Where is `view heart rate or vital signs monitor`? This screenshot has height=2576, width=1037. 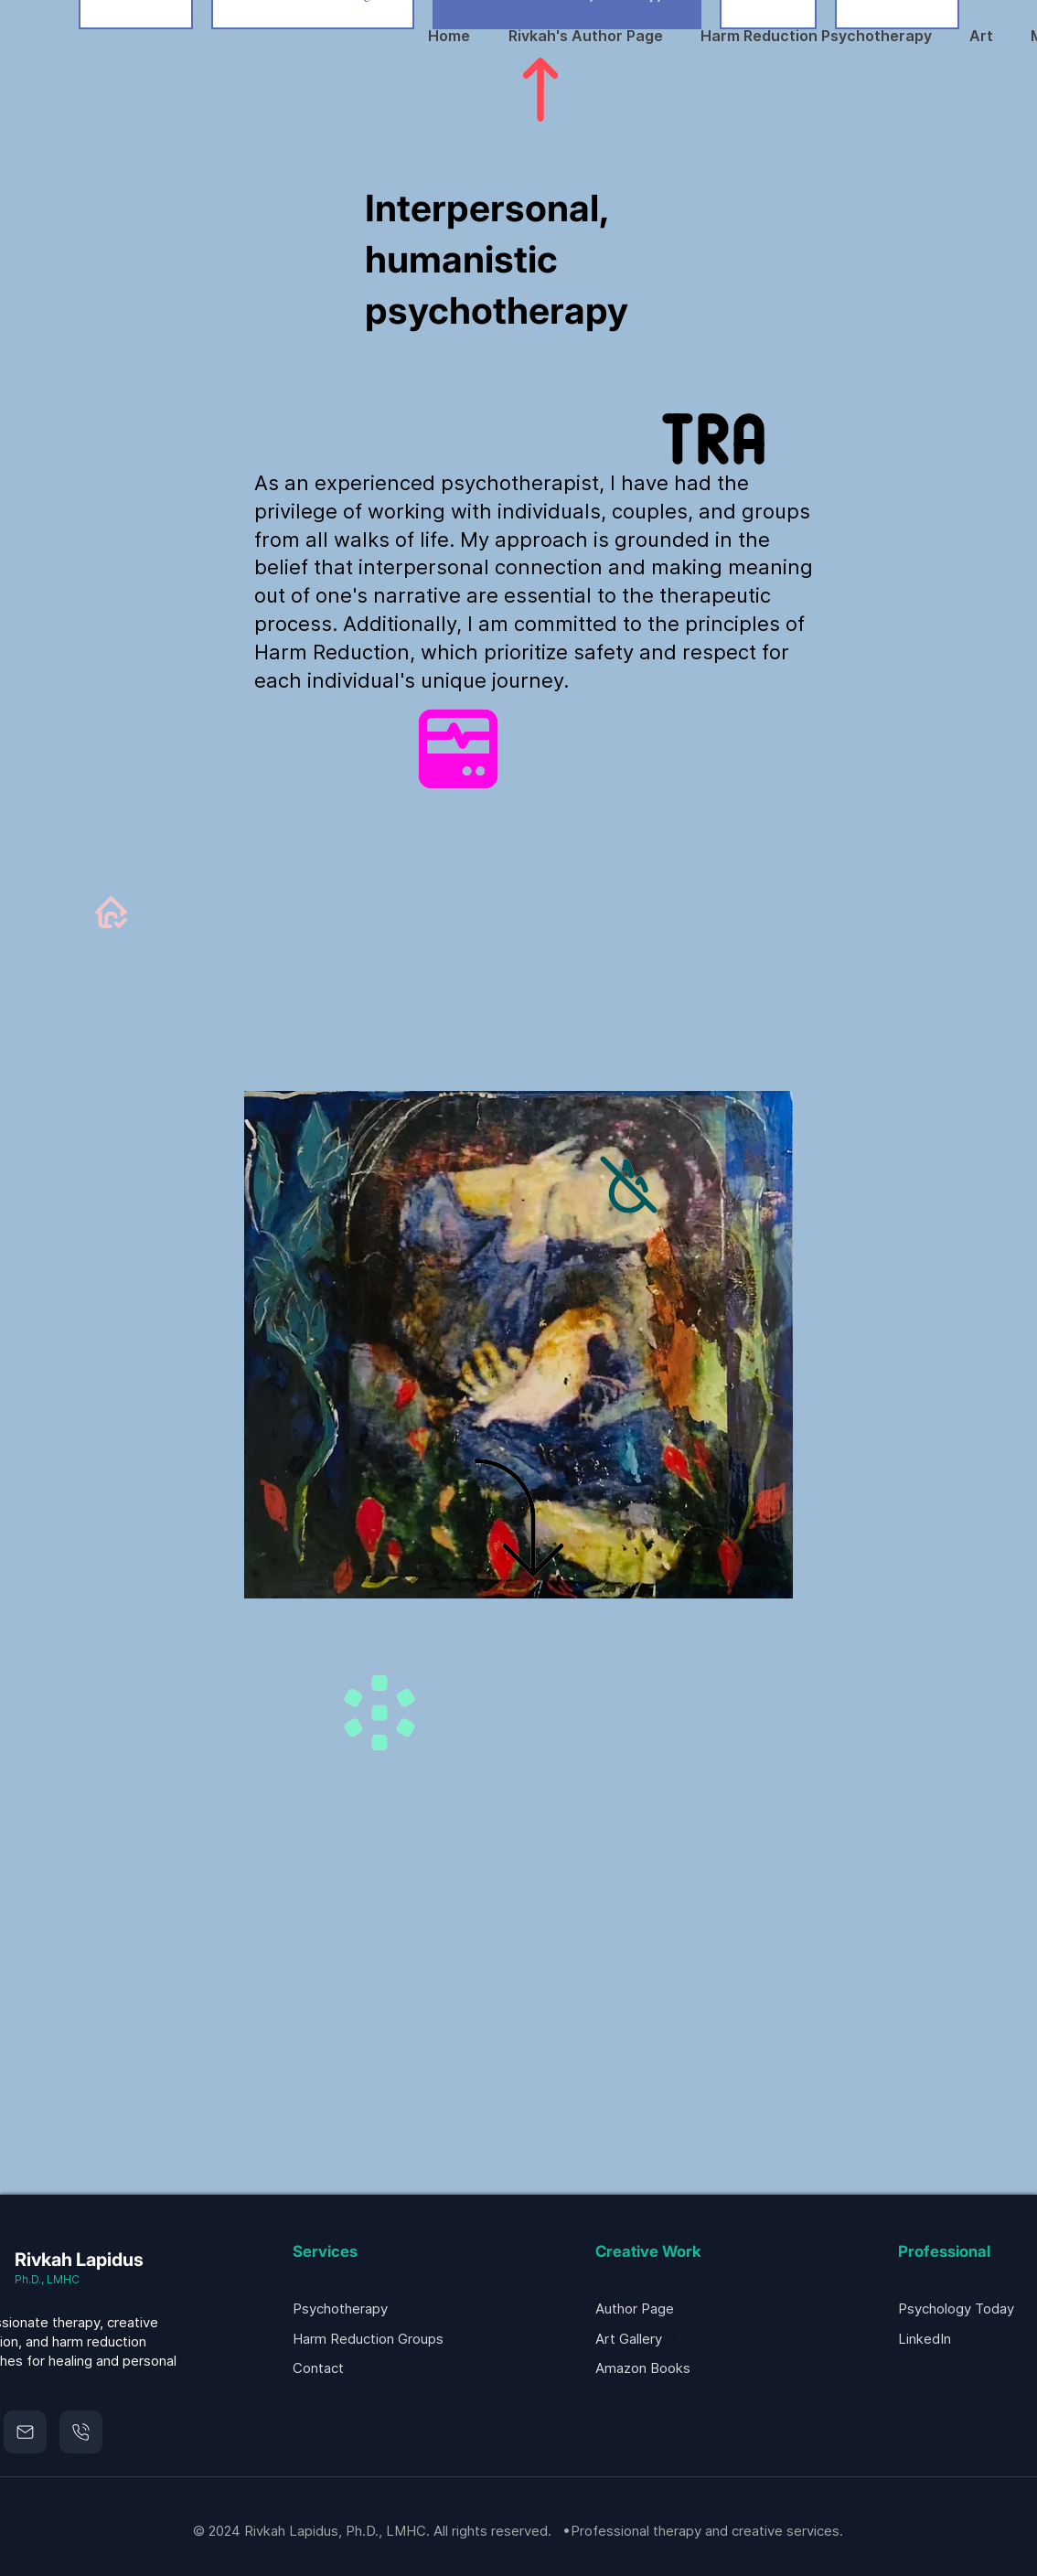
view heart rate or vital signs monitor is located at coordinates (458, 749).